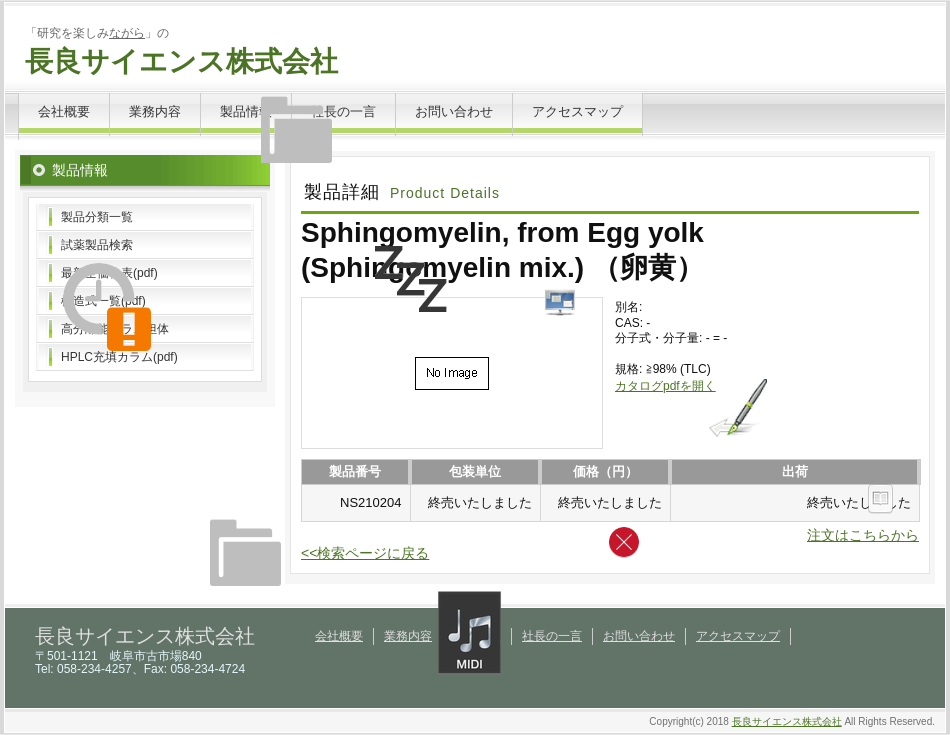  I want to click on open file browser or documents folder, so click(245, 550).